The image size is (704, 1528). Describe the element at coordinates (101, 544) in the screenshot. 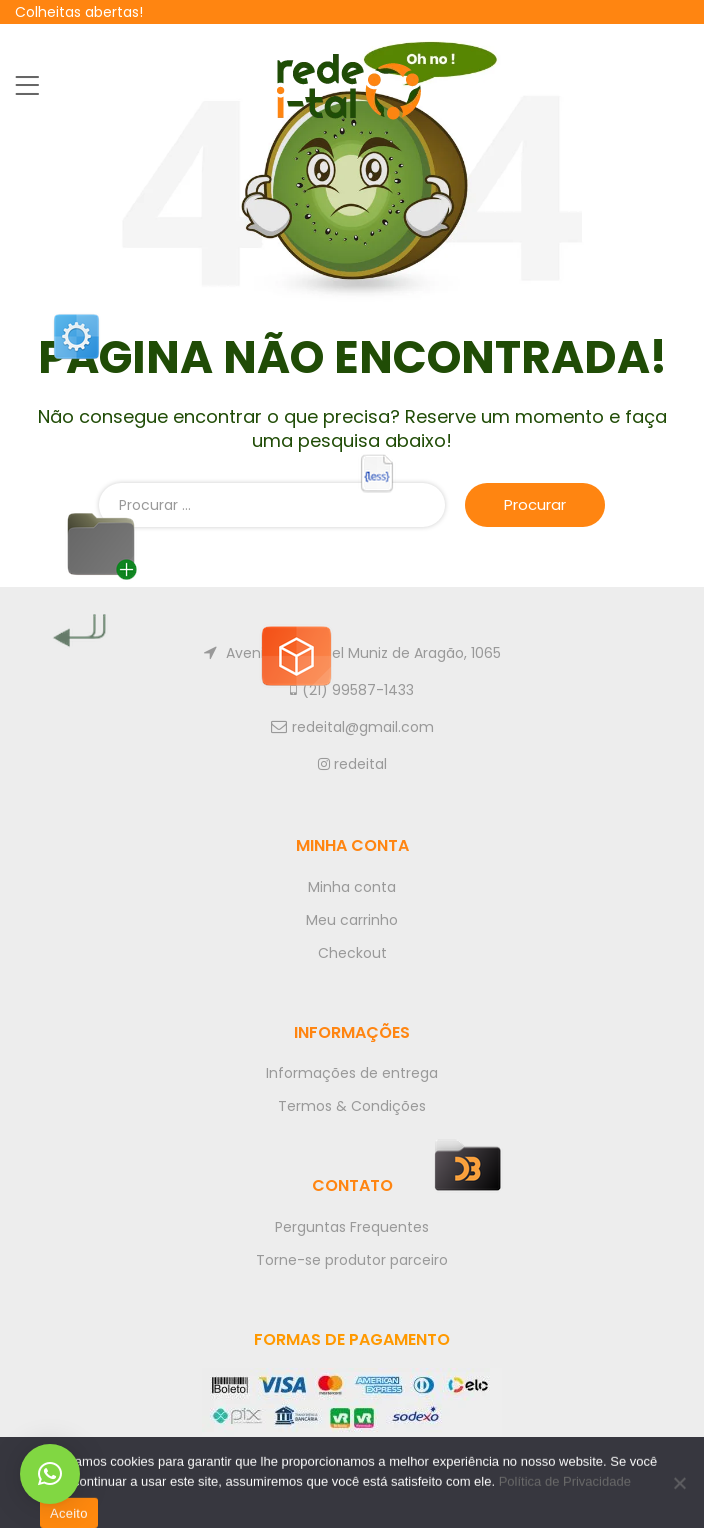

I see `create a new folder` at that location.